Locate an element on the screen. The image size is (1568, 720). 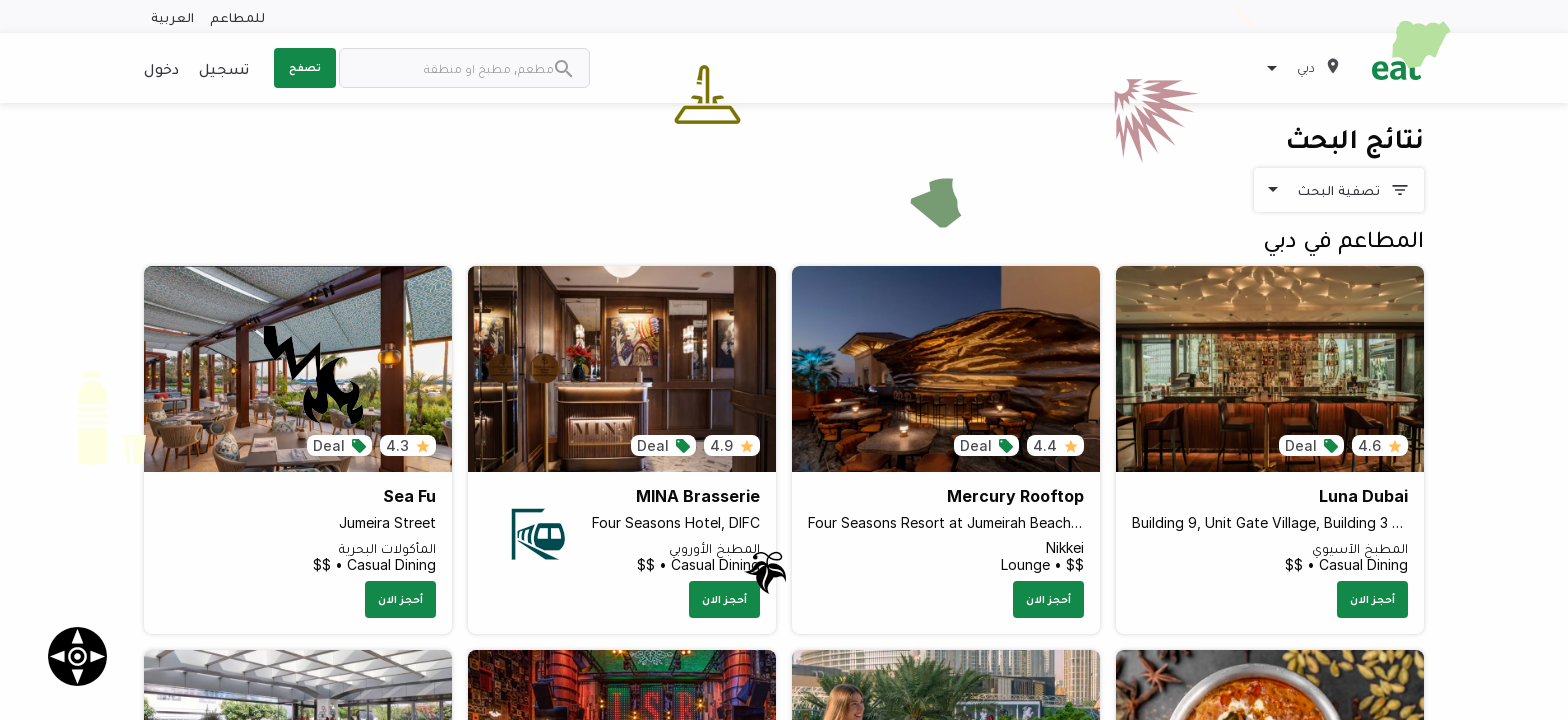
kitchen or bathroom fixtures category is located at coordinates (707, 94).